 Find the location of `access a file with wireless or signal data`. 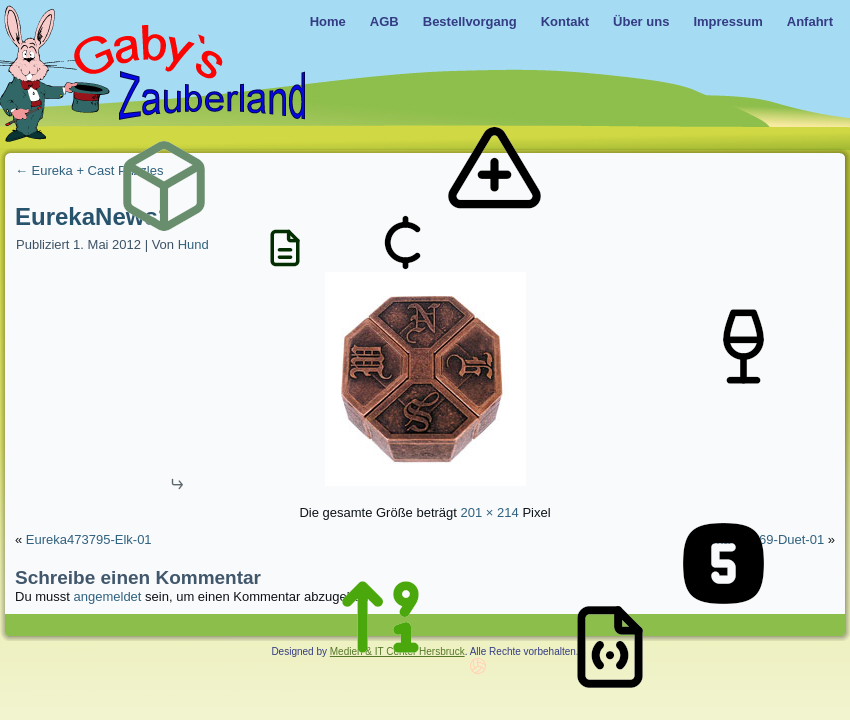

access a file with wireless or signal data is located at coordinates (610, 647).